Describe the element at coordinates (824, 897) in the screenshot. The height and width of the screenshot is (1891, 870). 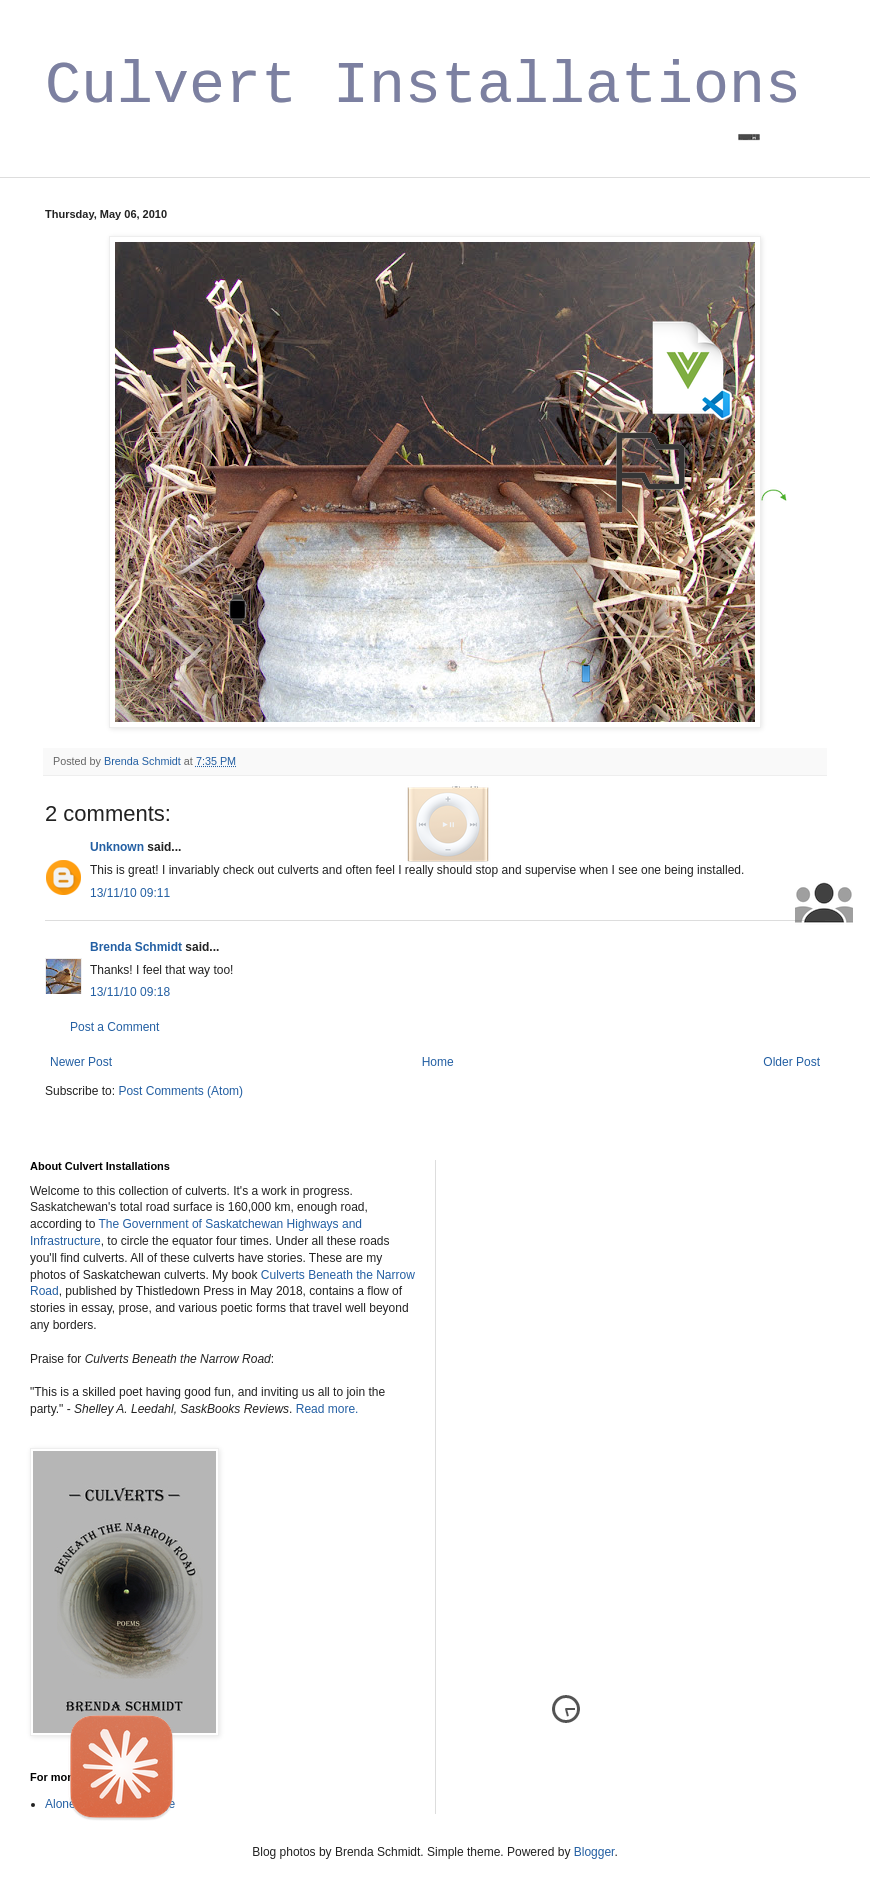
I see `indicates shared access with all users` at that location.